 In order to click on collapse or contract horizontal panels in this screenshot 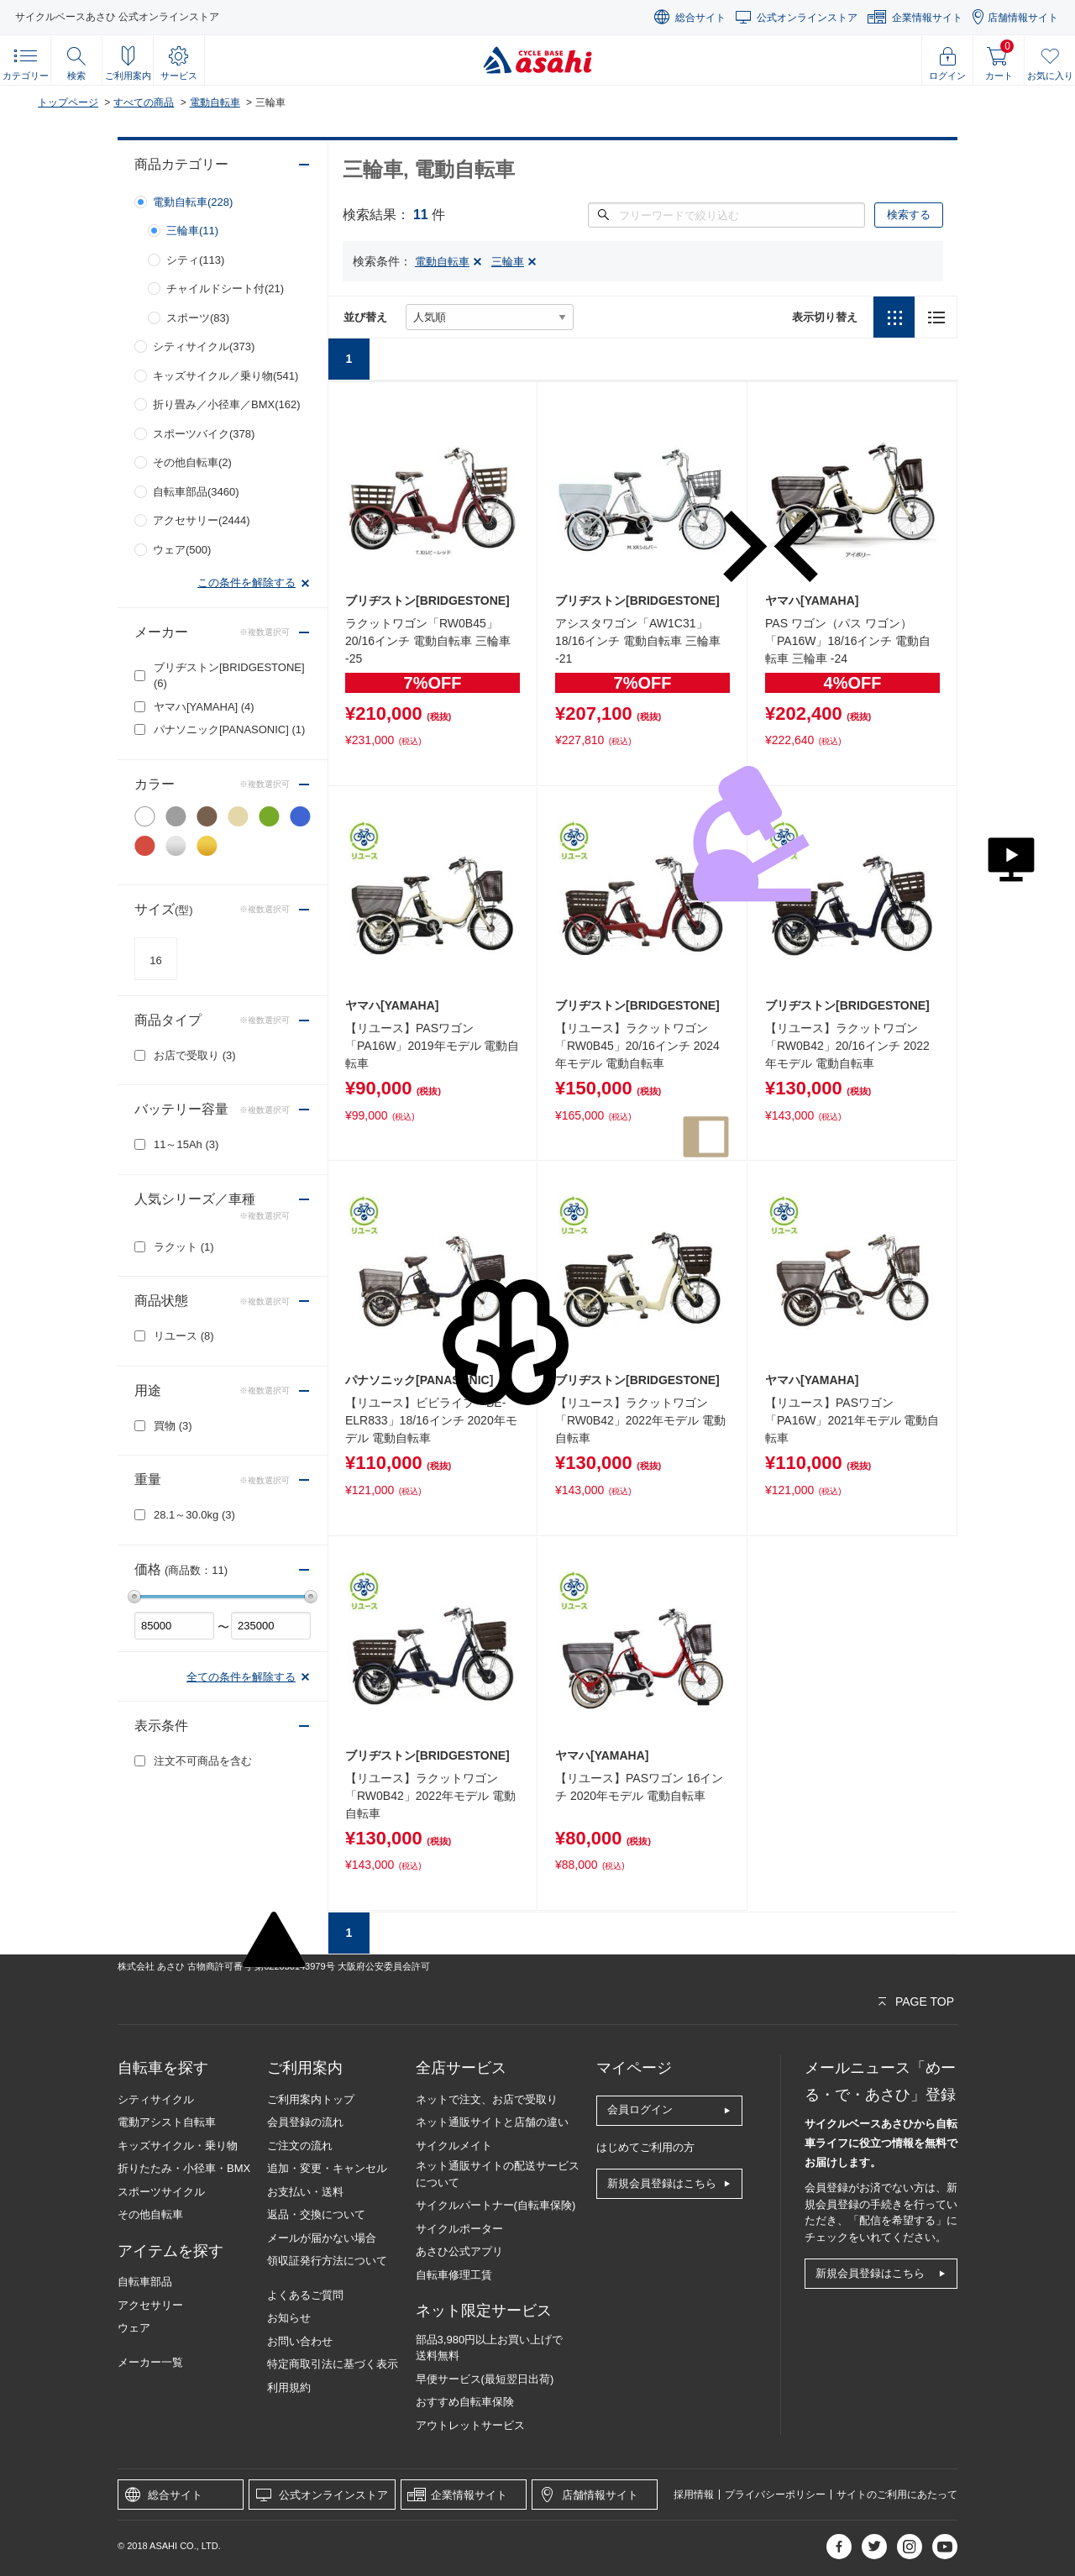, I will do `click(770, 546)`.